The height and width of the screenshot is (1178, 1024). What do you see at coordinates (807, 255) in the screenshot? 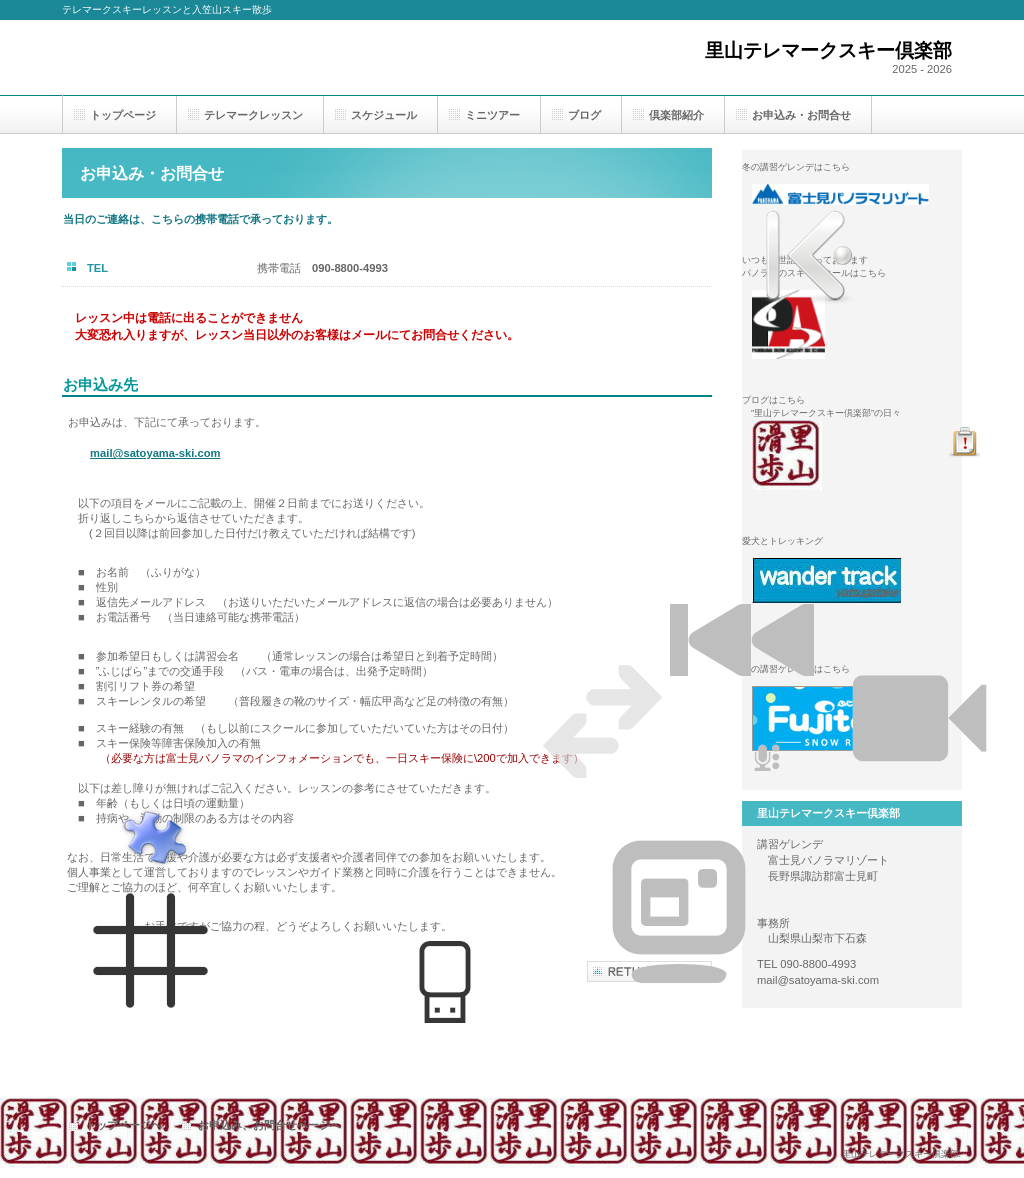
I see `go to the first item in a list or sequence` at bounding box center [807, 255].